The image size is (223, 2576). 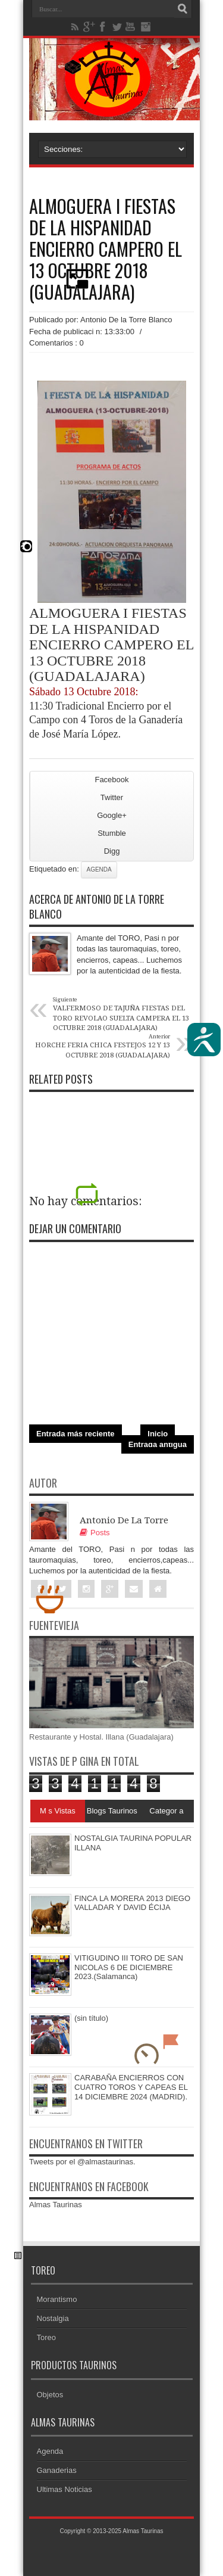 What do you see at coordinates (146, 2054) in the screenshot?
I see `reduce playback speed` at bounding box center [146, 2054].